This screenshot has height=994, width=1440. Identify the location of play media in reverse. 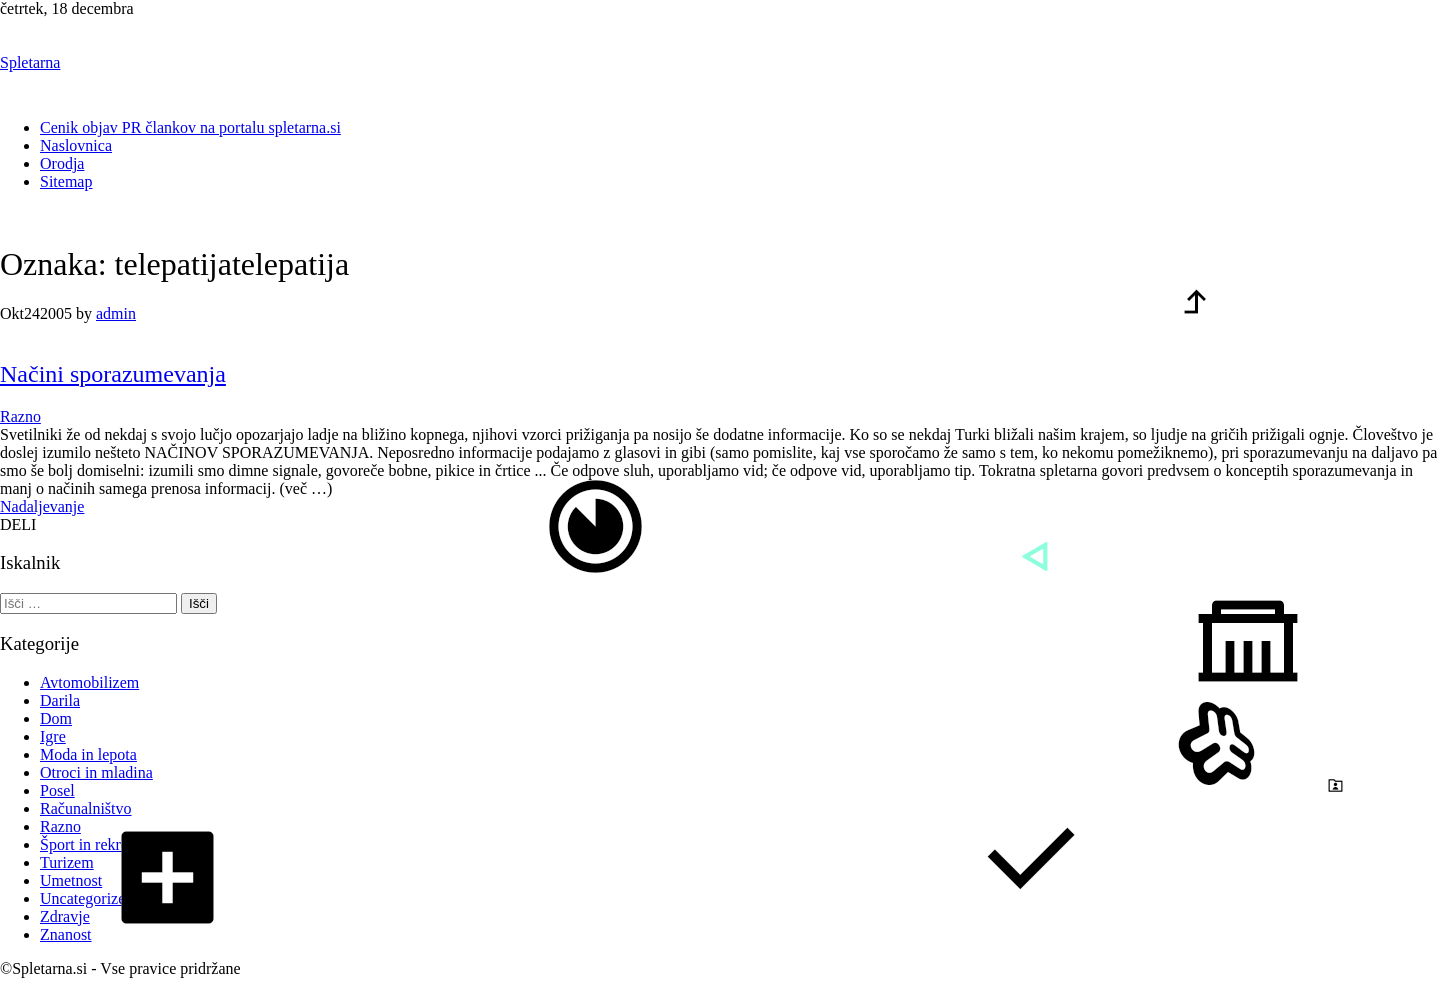
(1036, 556).